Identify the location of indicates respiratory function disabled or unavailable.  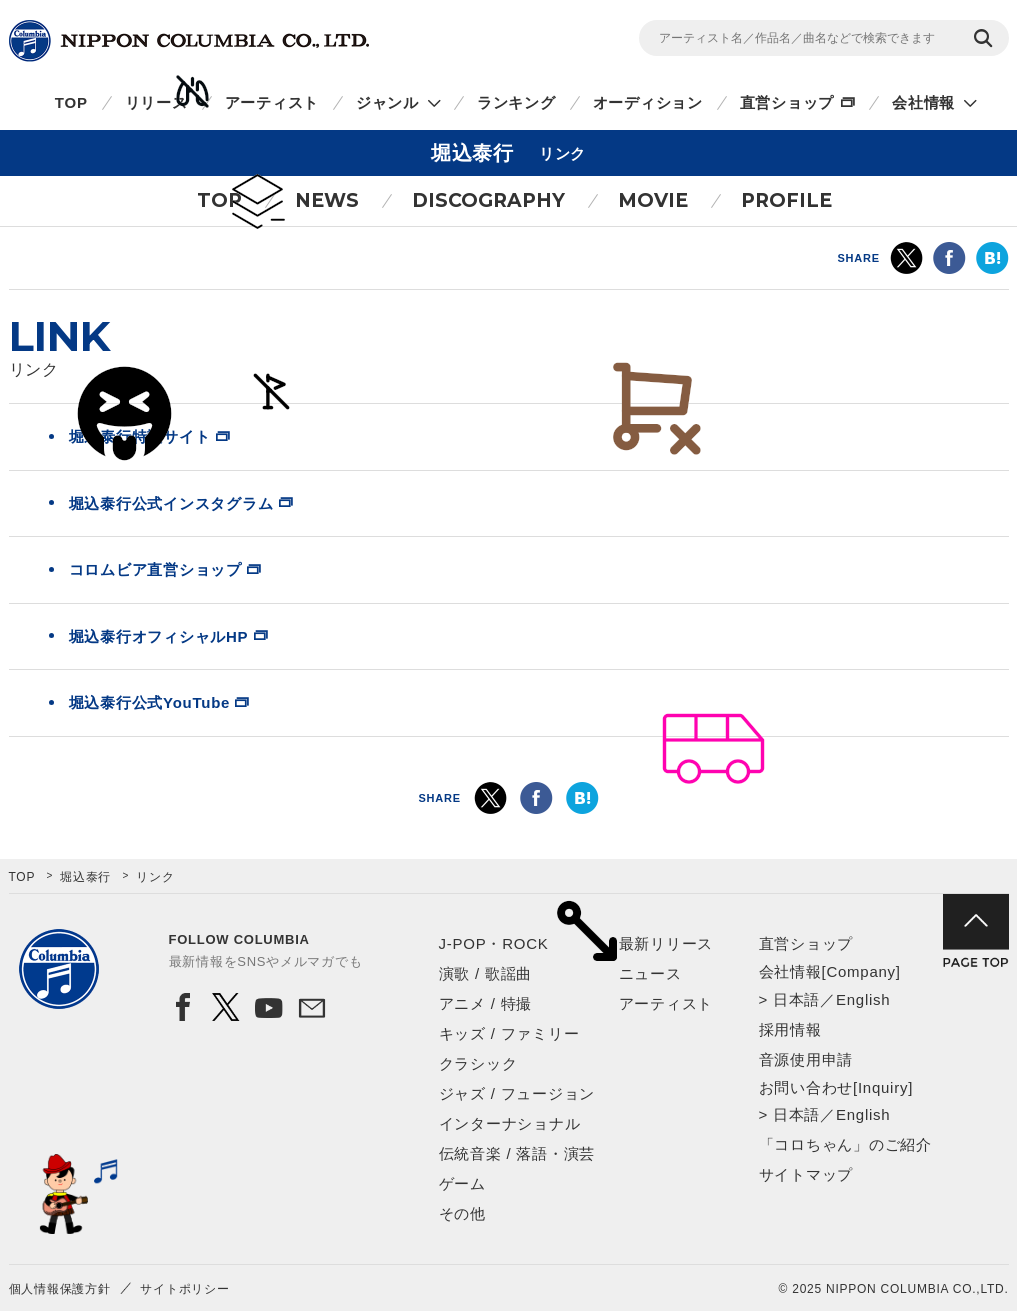
(192, 91).